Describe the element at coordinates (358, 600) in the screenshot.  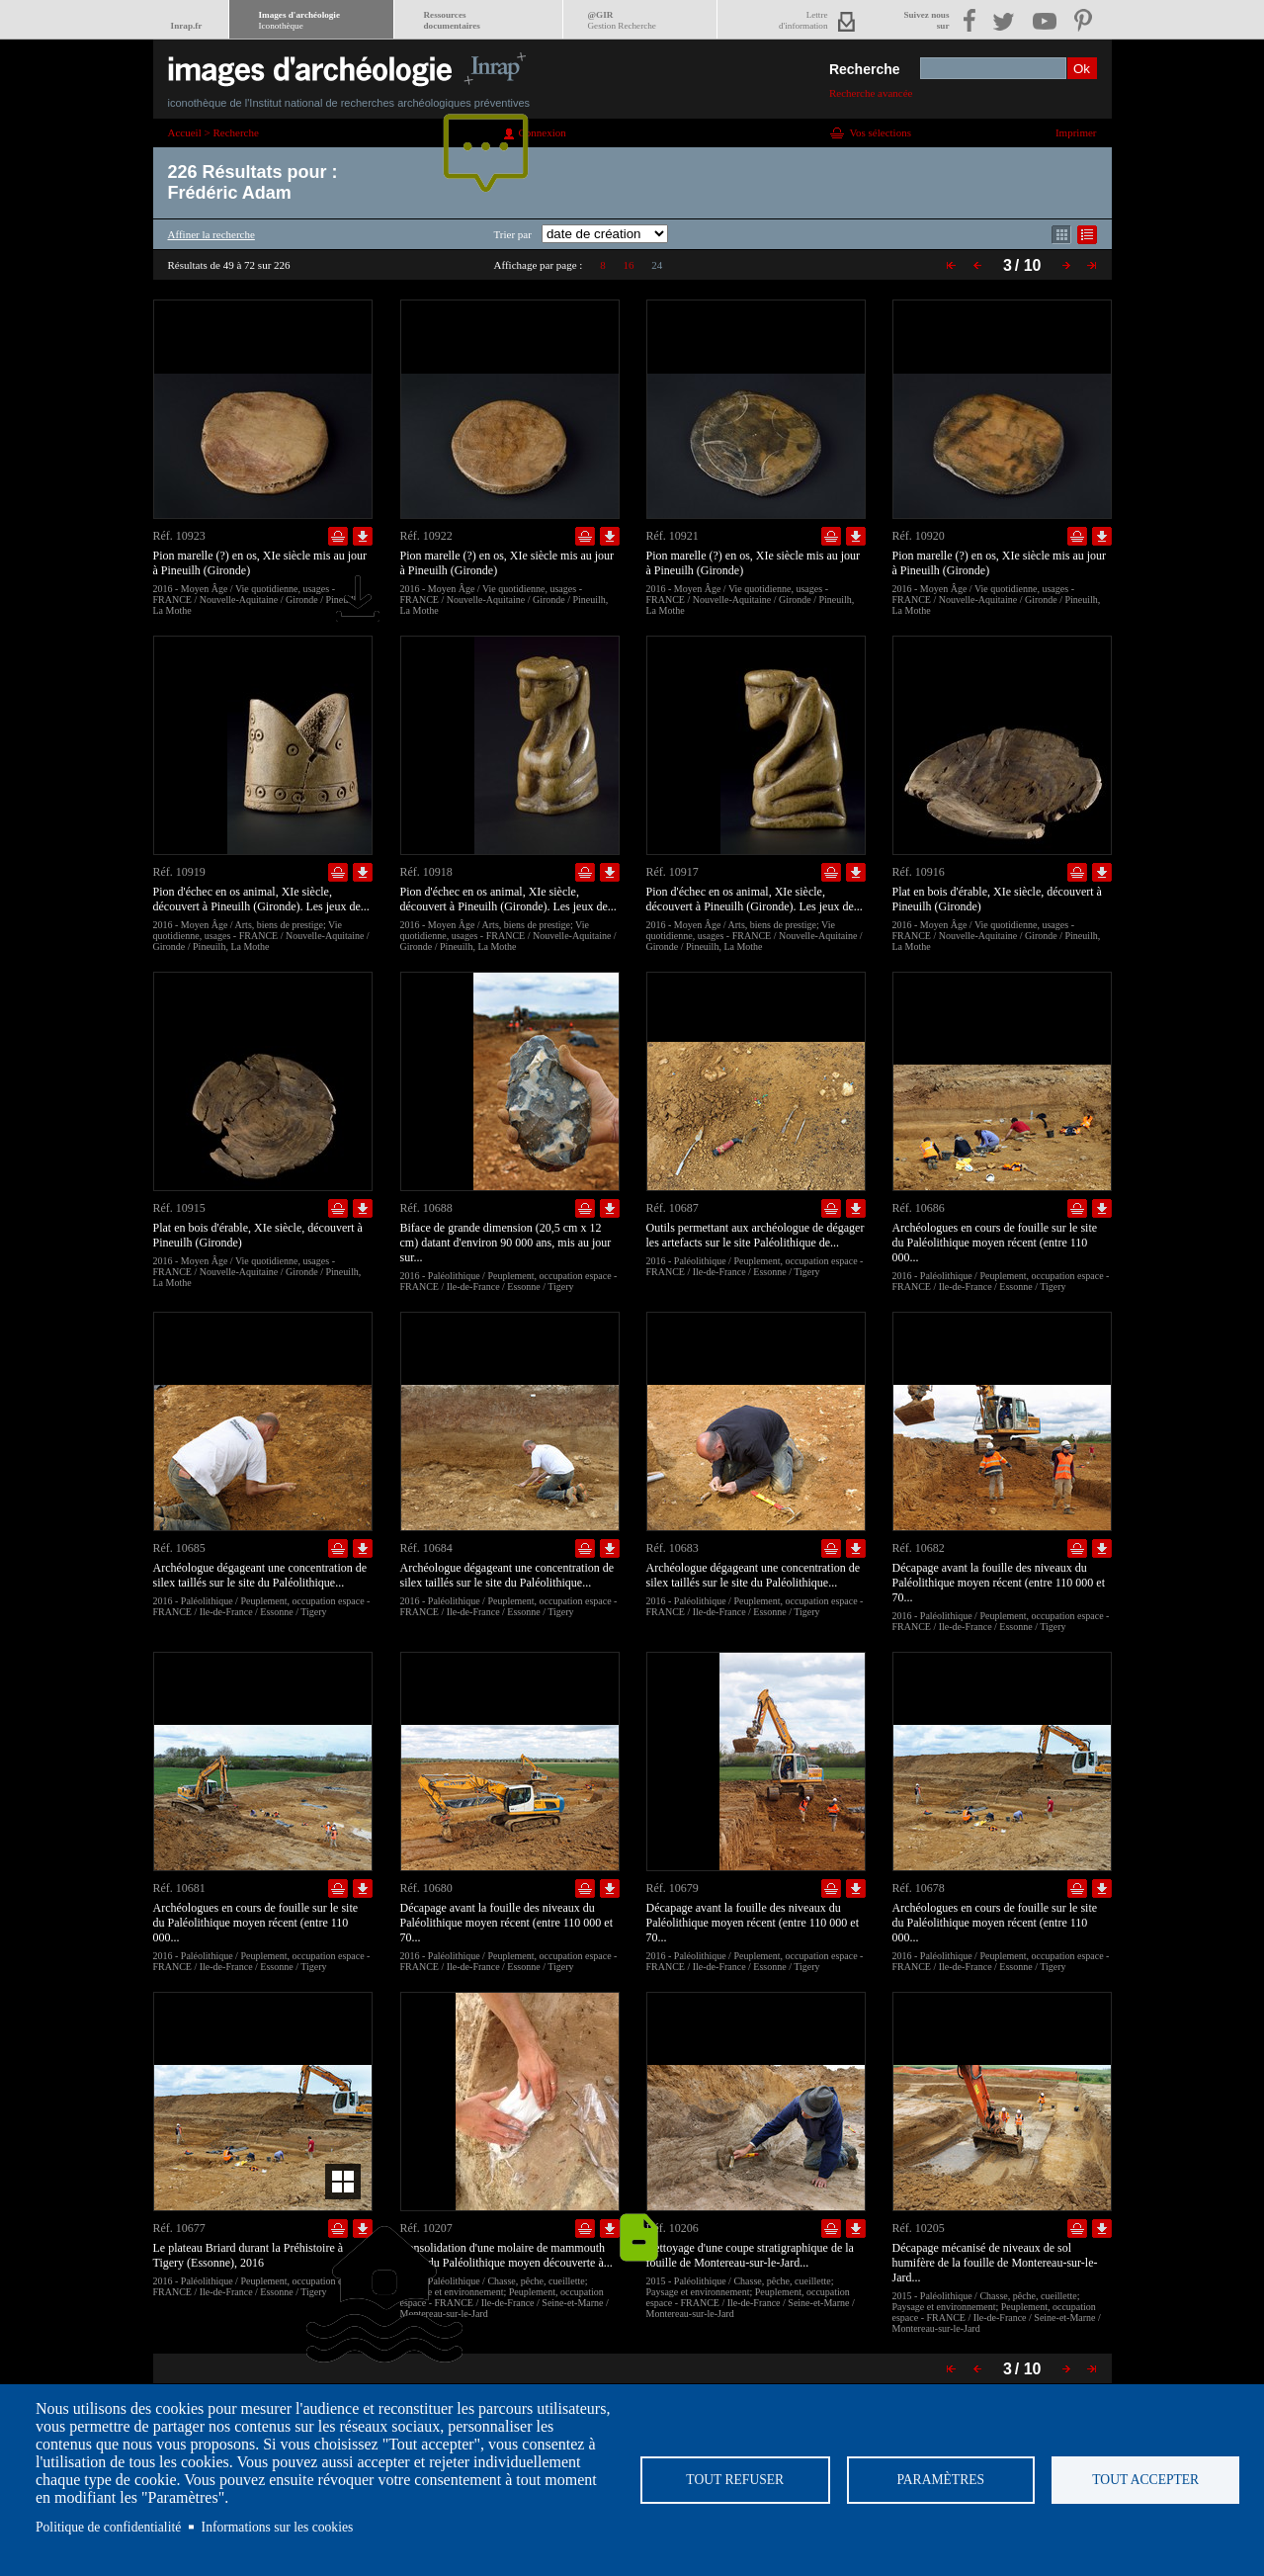
I see `download a file or content` at that location.